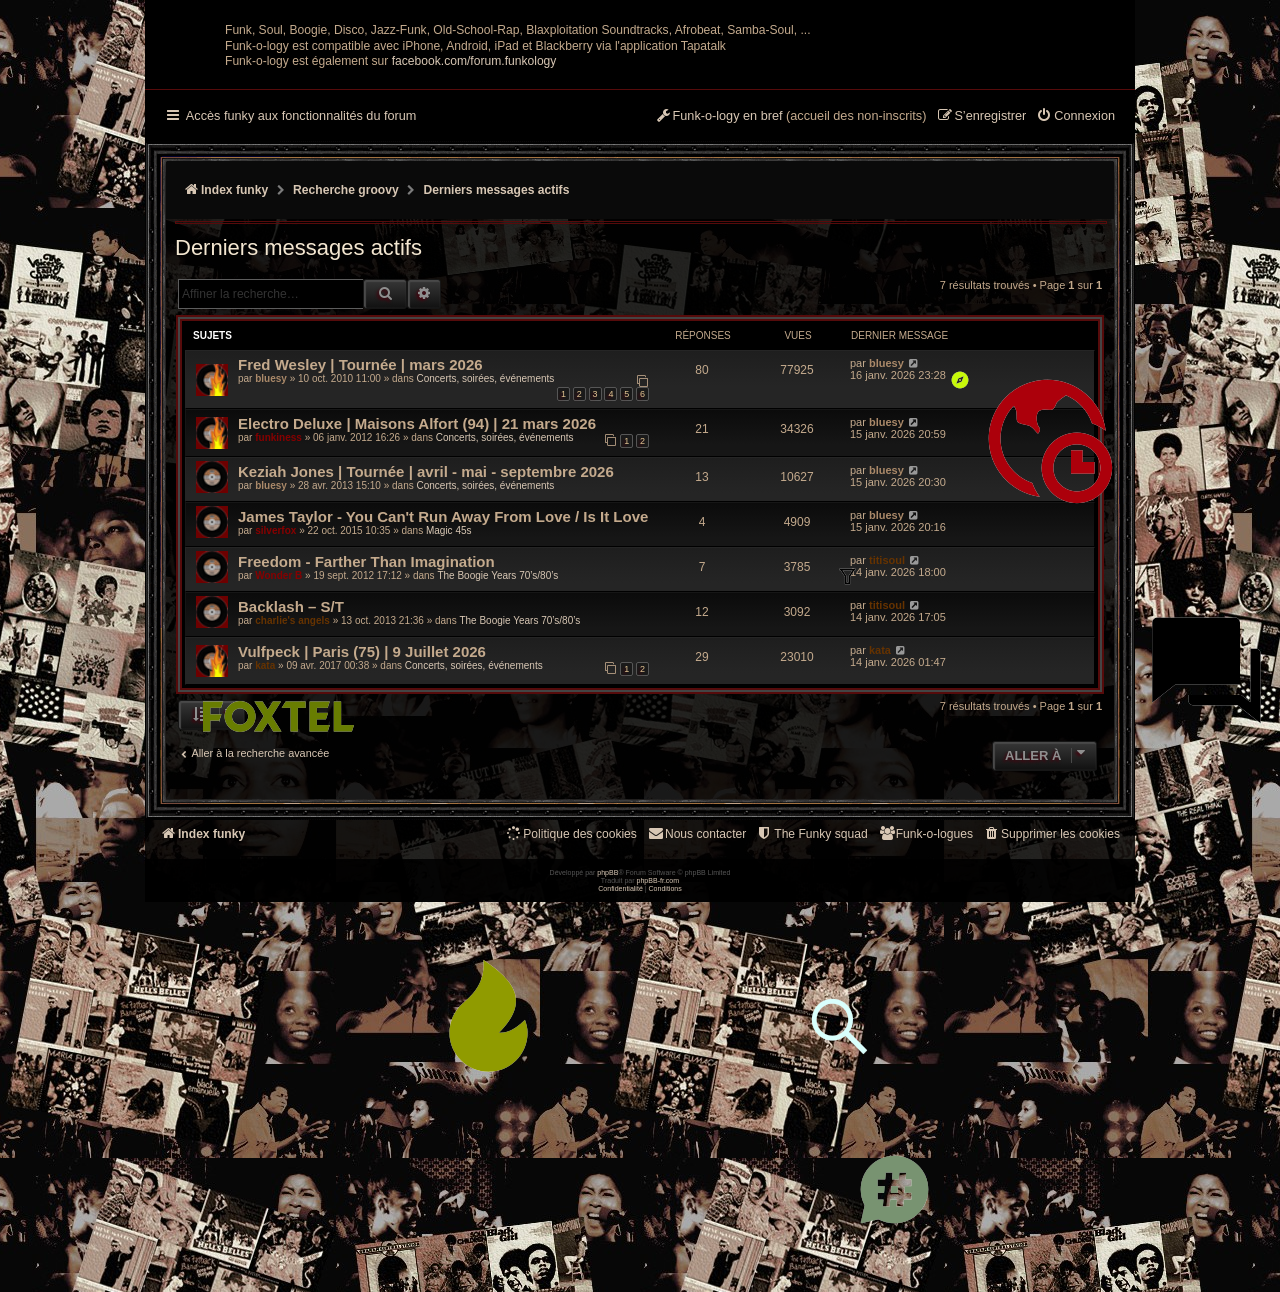 Image resolution: width=1280 pixels, height=1292 pixels. Describe the element at coordinates (488, 1014) in the screenshot. I see `indicates trending or popular content` at that location.